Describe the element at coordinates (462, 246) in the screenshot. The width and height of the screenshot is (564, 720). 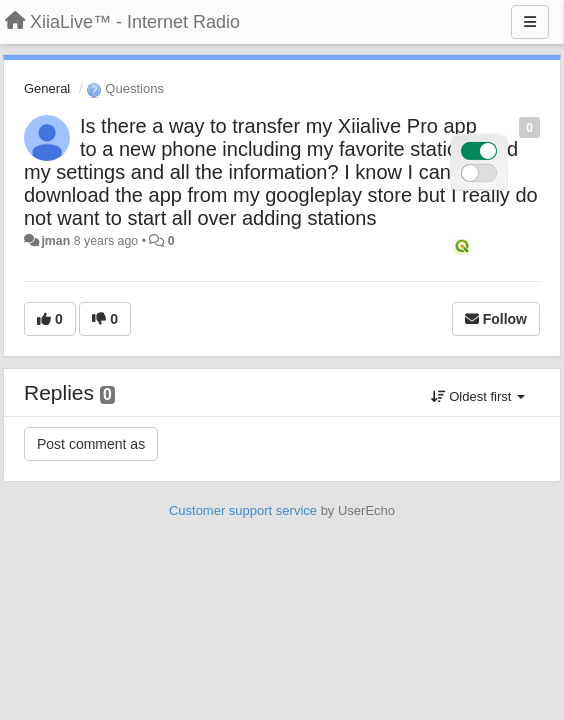
I see `open qgis geographic information system application` at that location.